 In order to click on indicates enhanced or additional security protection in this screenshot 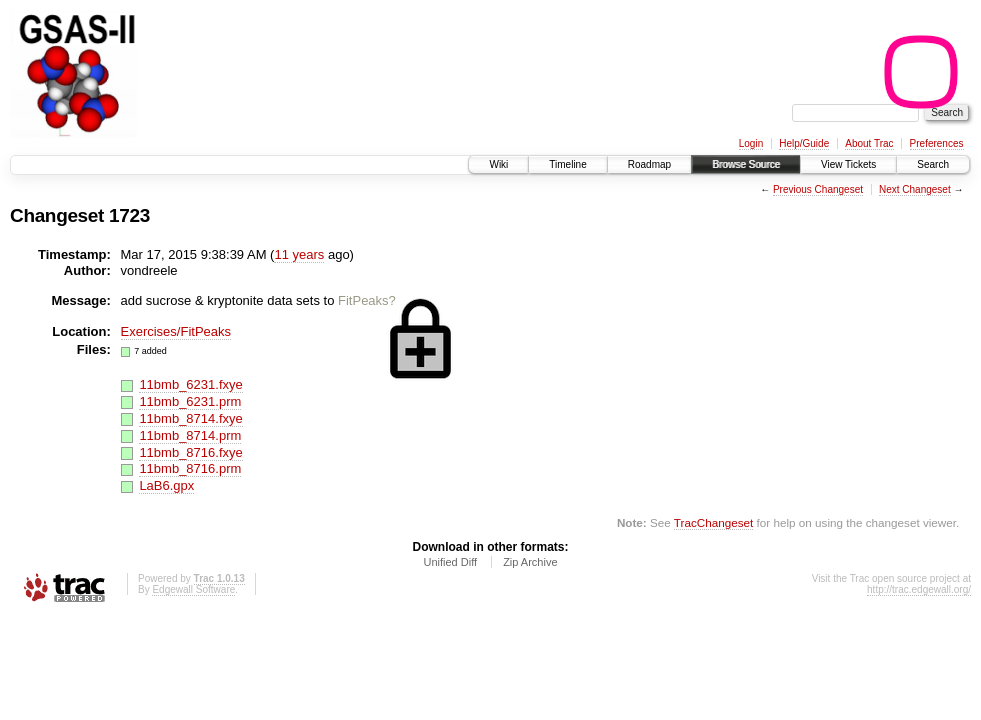, I will do `click(420, 340)`.